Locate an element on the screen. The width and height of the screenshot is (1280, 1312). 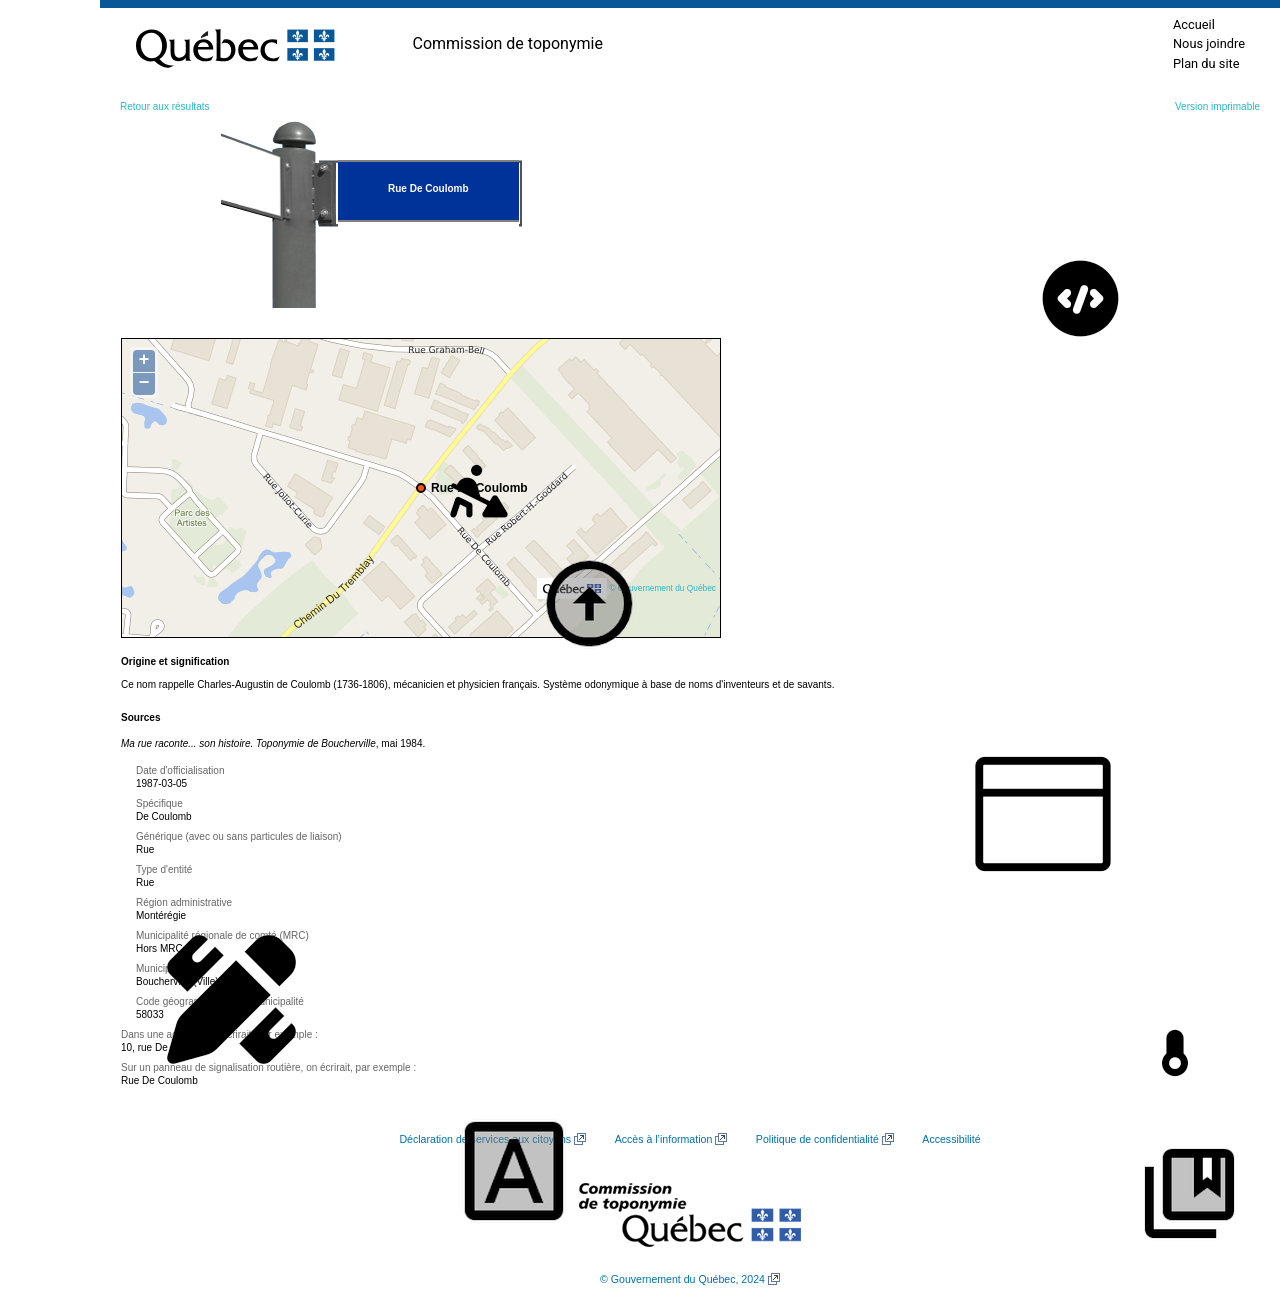
upload a file or content is located at coordinates (589, 603).